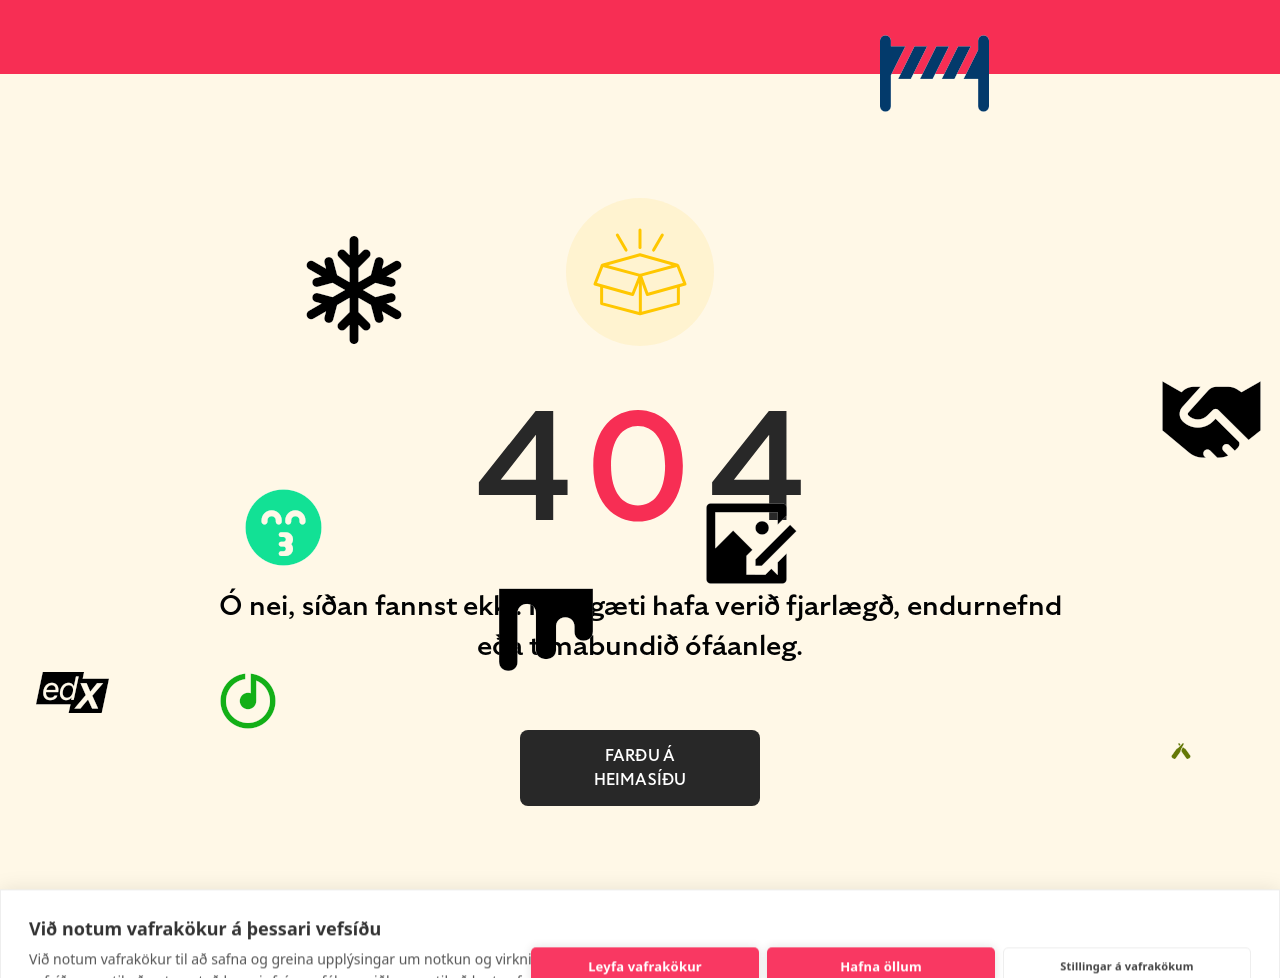  Describe the element at coordinates (72, 692) in the screenshot. I see `open the edX learning platform` at that location.